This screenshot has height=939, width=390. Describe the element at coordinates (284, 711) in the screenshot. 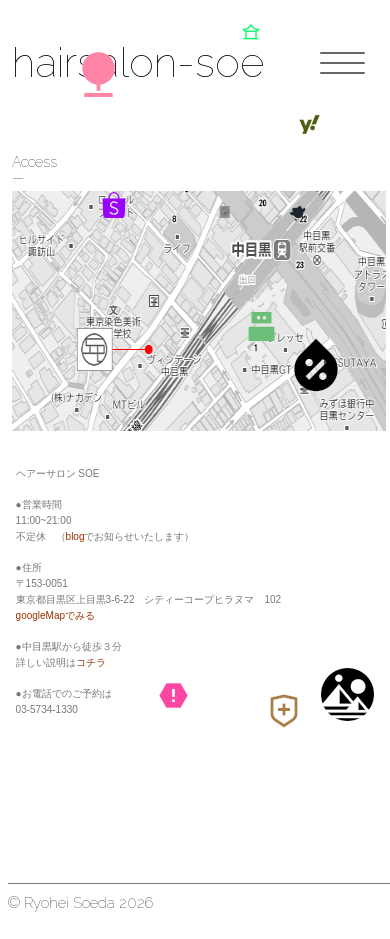

I see `add security protection or shield` at that location.